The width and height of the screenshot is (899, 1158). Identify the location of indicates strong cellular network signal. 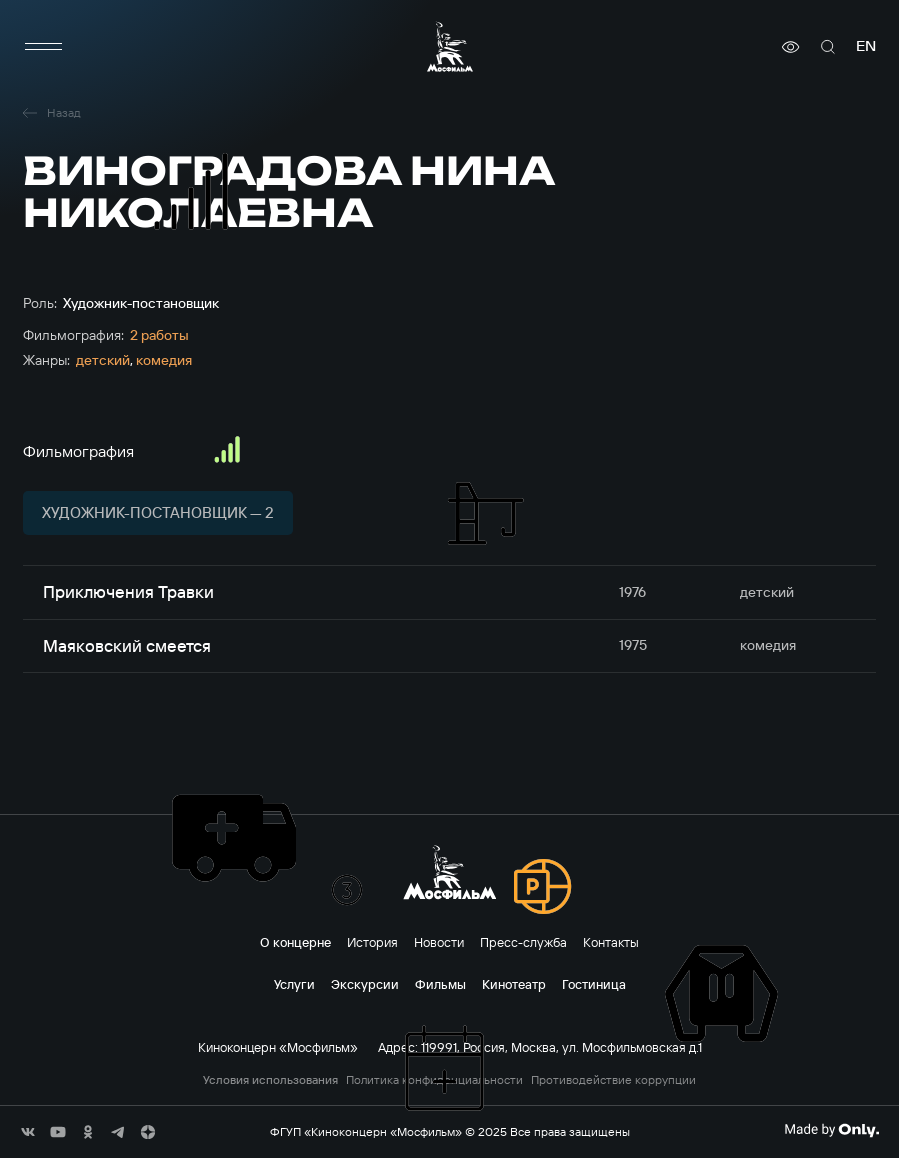
(232, 448).